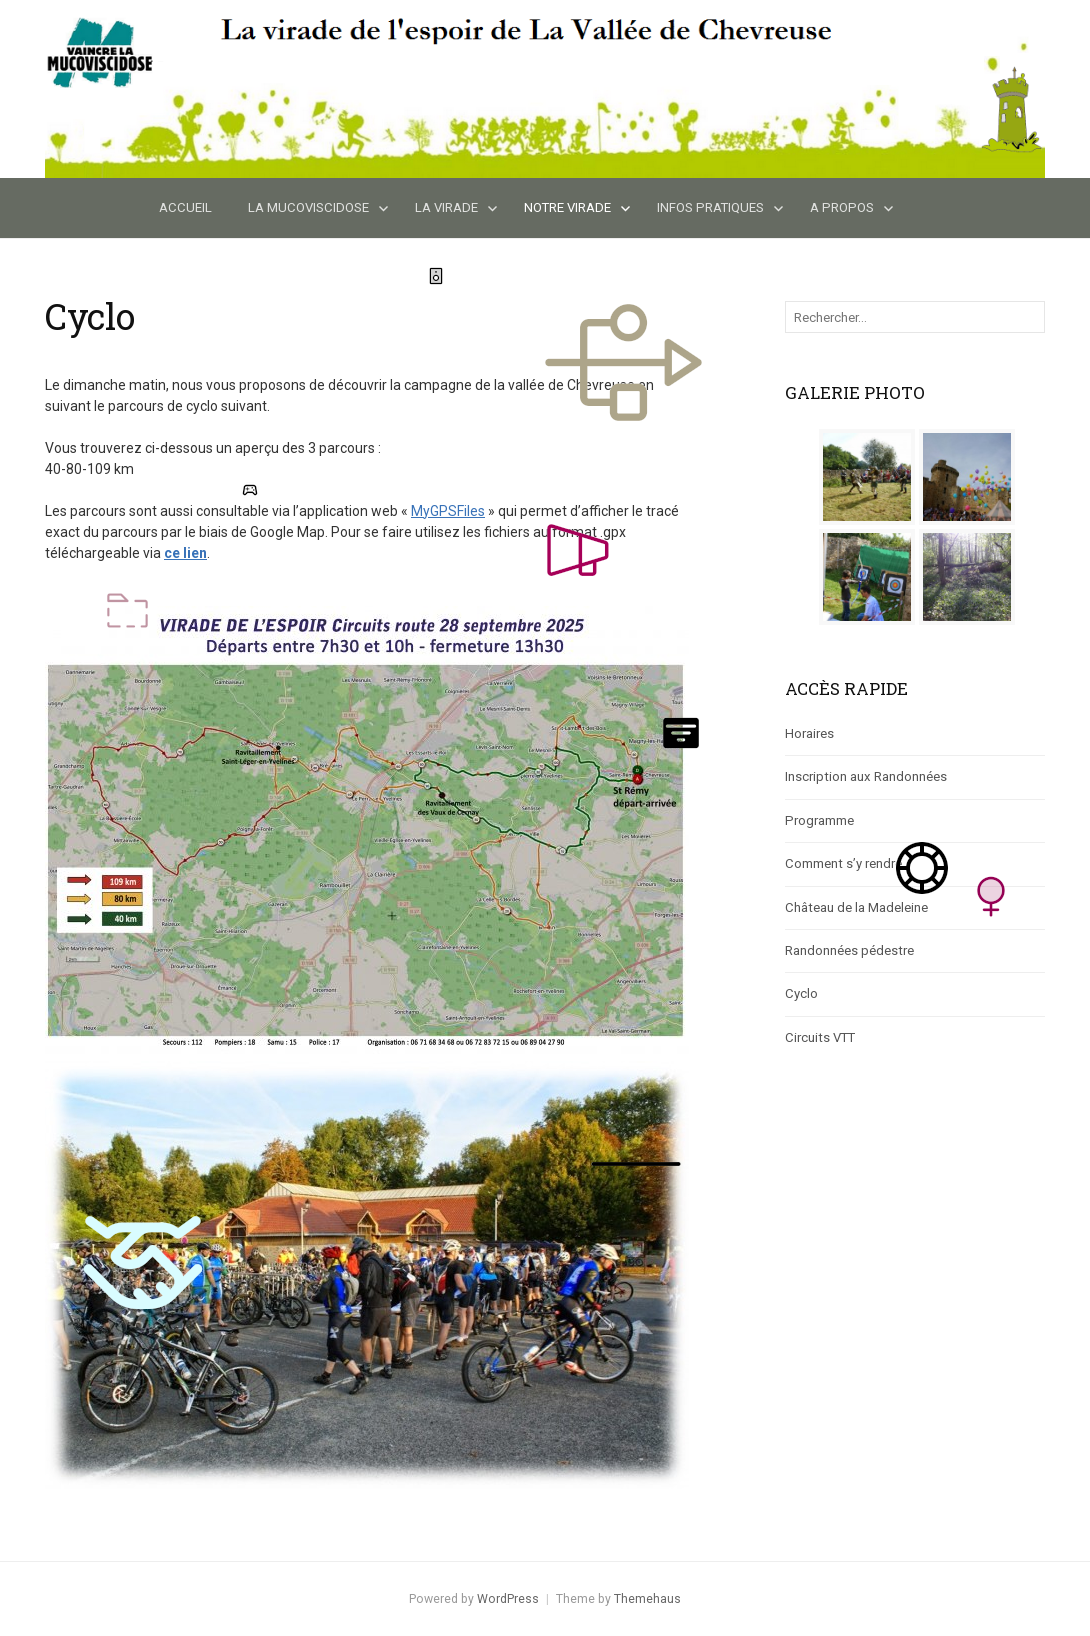 The height and width of the screenshot is (1636, 1090). Describe the element at coordinates (623, 362) in the screenshot. I see `connect a USB device` at that location.